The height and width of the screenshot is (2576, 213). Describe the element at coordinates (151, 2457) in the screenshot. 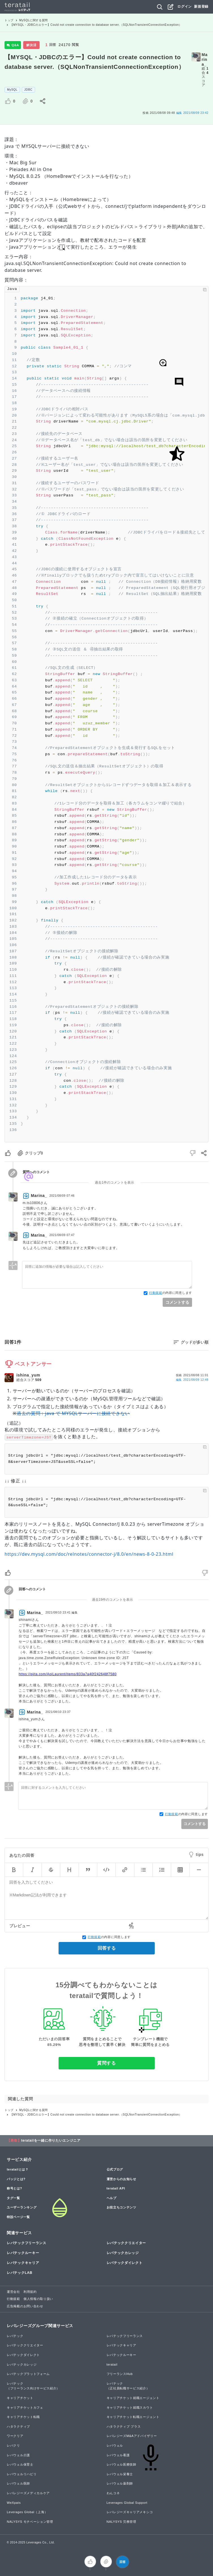

I see `access voice input settings` at that location.